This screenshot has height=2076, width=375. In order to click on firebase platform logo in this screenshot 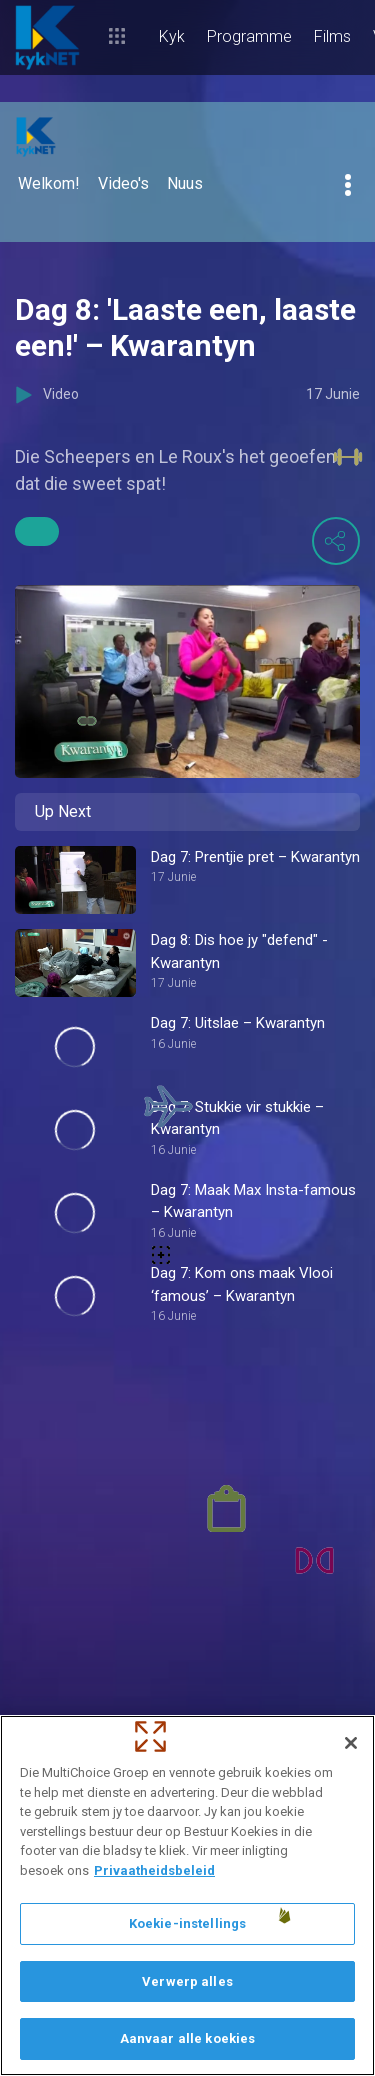, I will do `click(284, 1915)`.